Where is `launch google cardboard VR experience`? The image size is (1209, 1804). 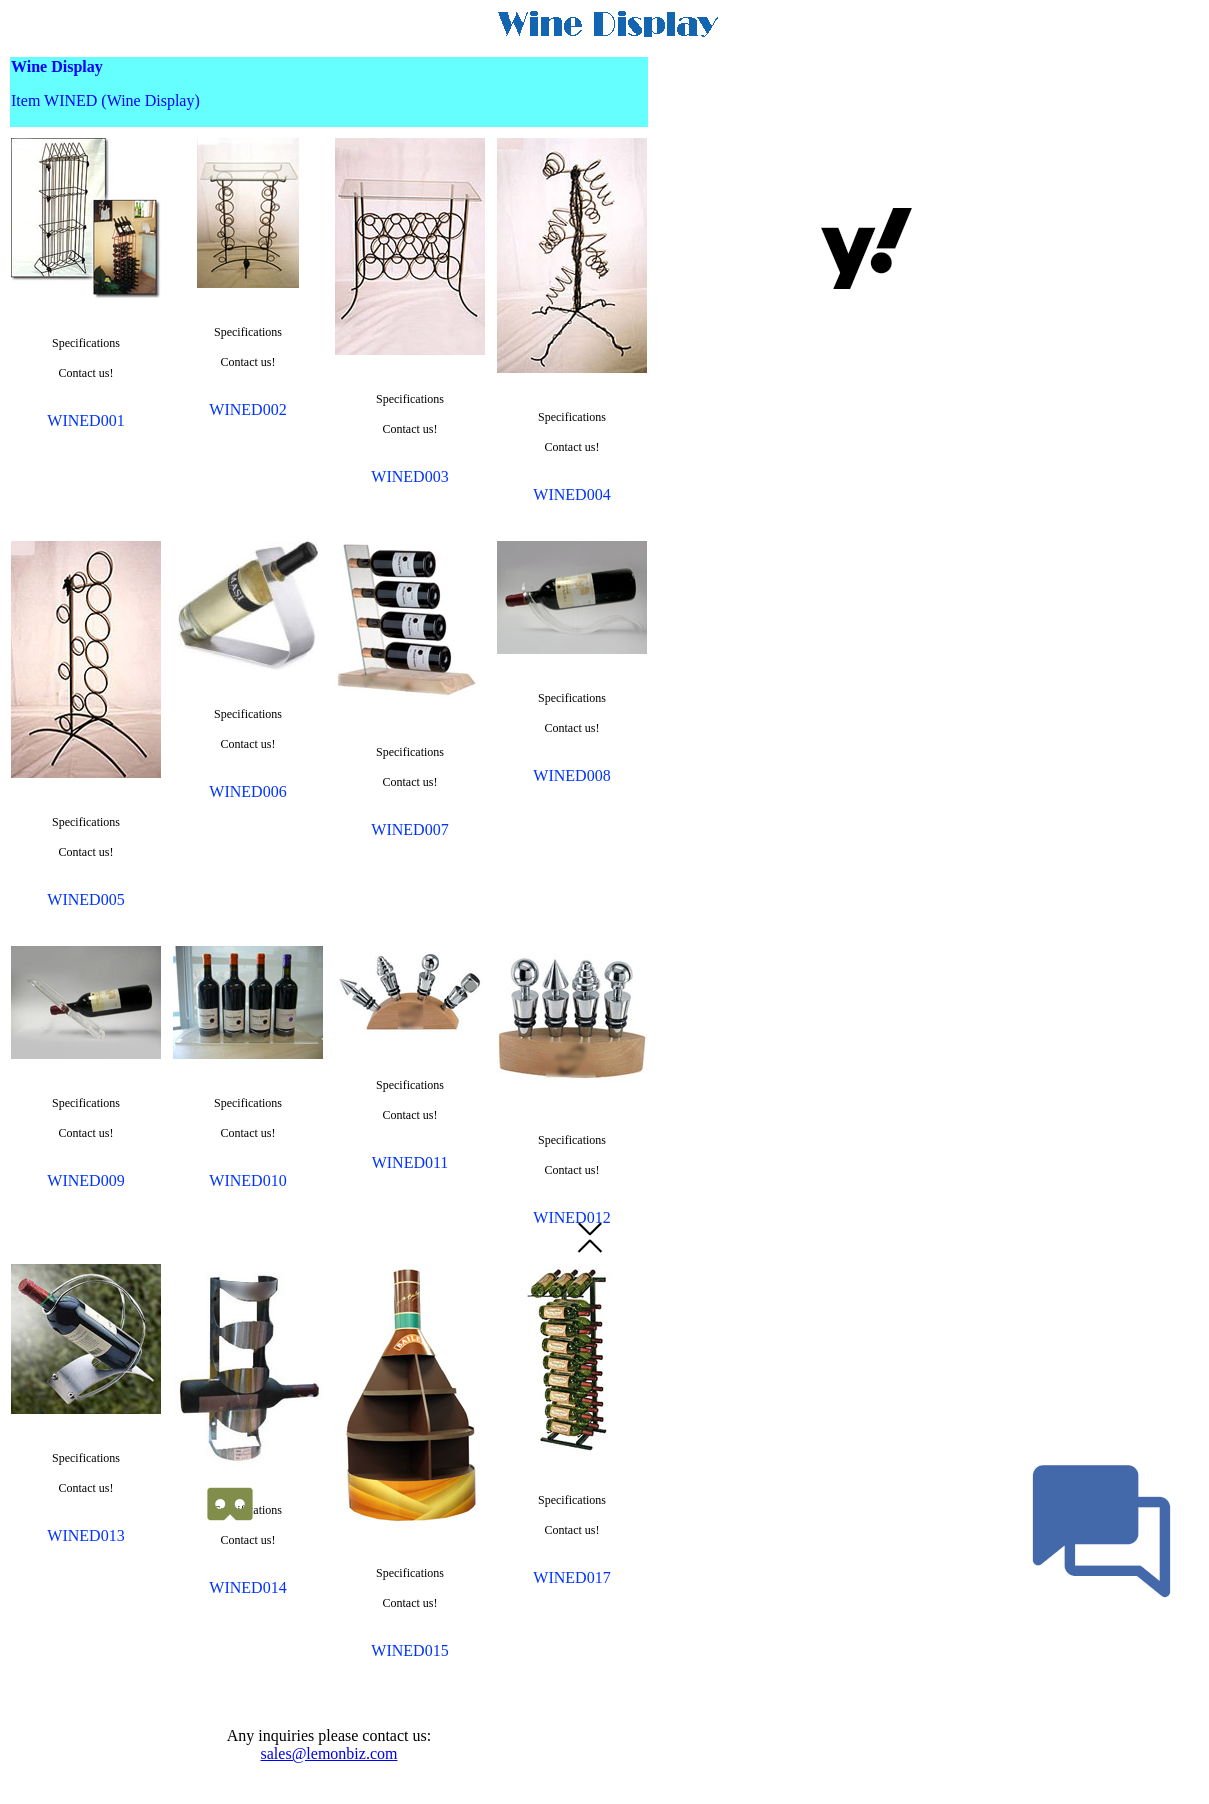
launch google cardboard VR experience is located at coordinates (230, 1504).